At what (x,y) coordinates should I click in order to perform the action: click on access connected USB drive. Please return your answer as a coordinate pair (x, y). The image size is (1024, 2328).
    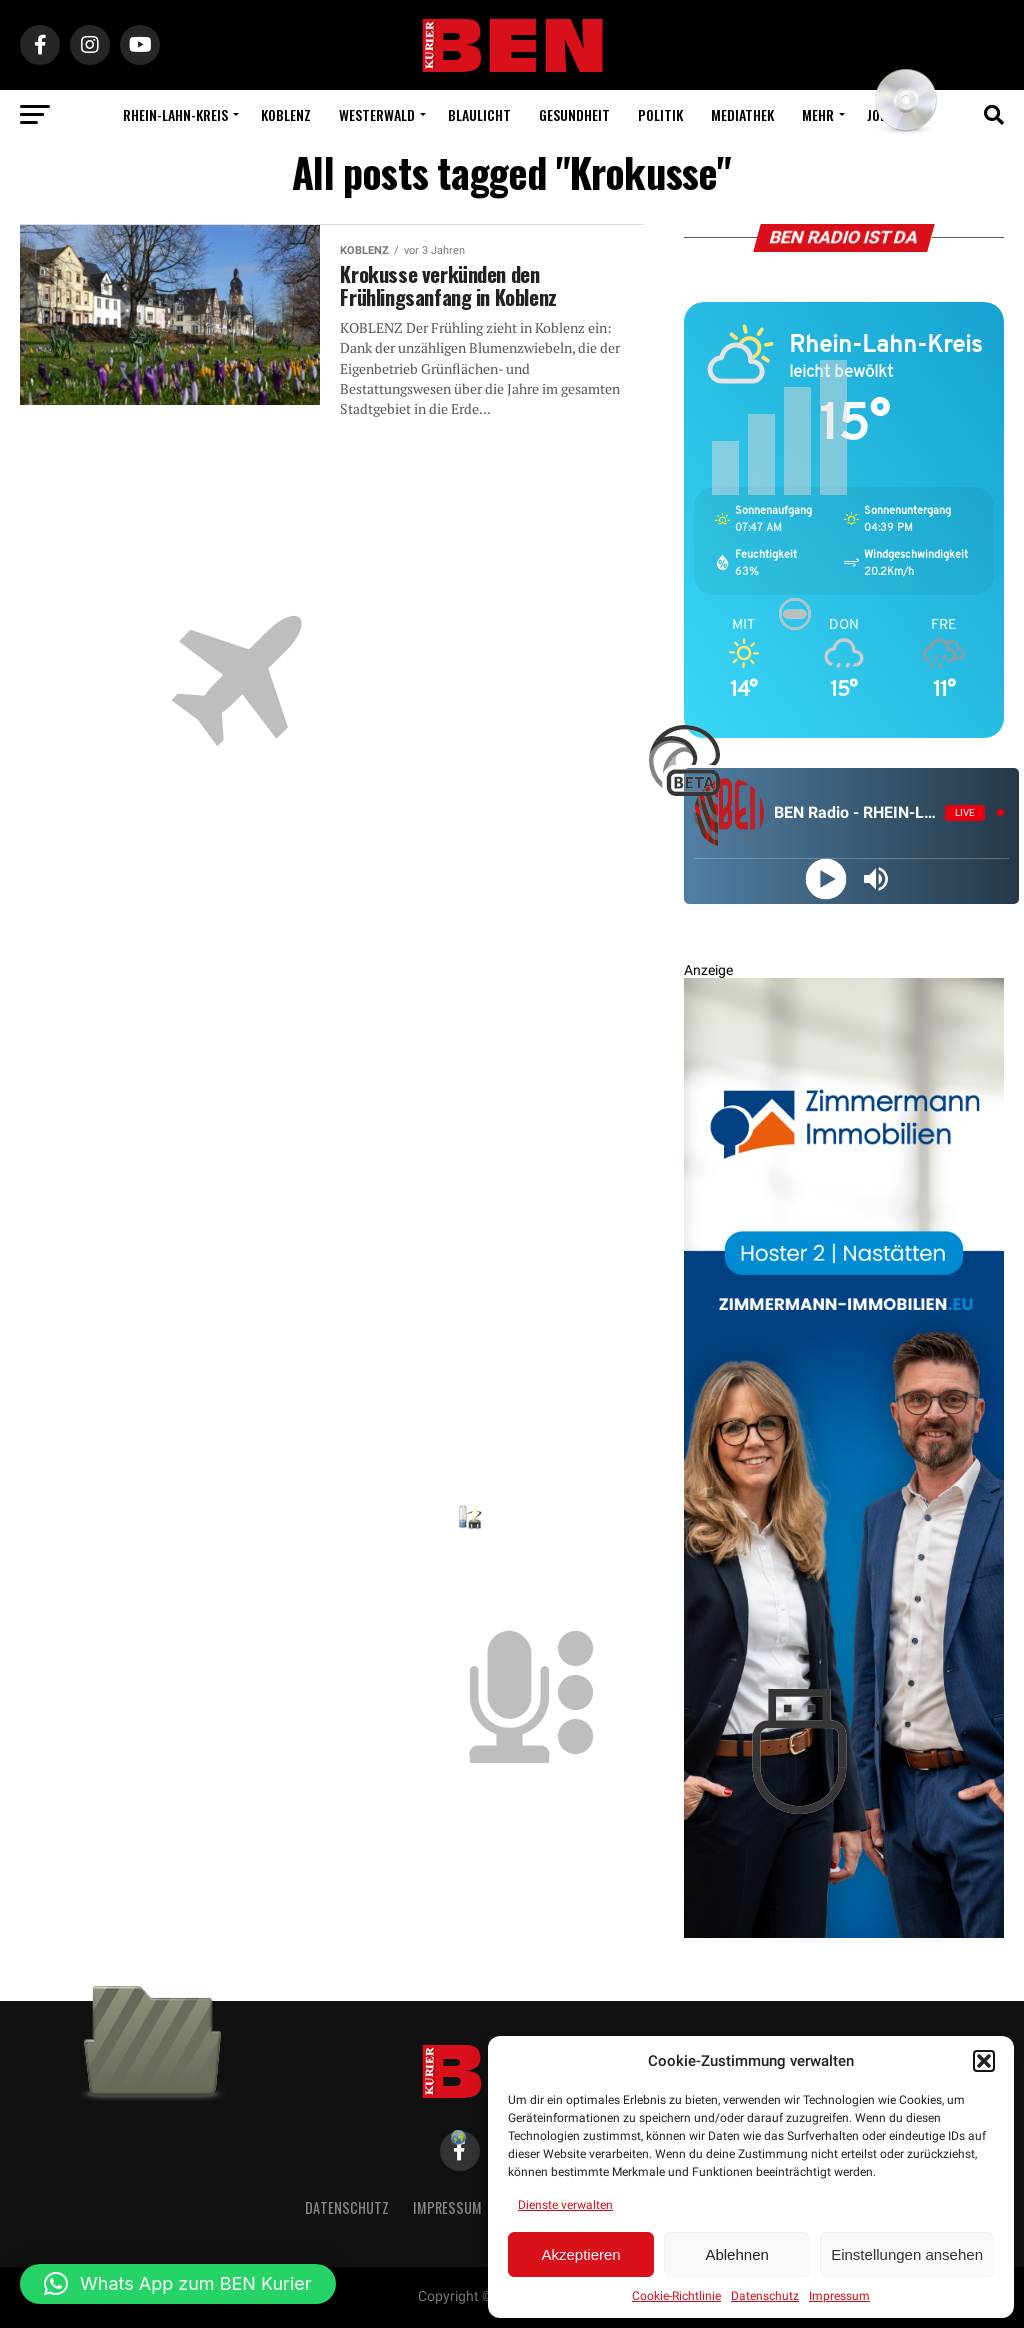
    Looking at the image, I should click on (799, 1751).